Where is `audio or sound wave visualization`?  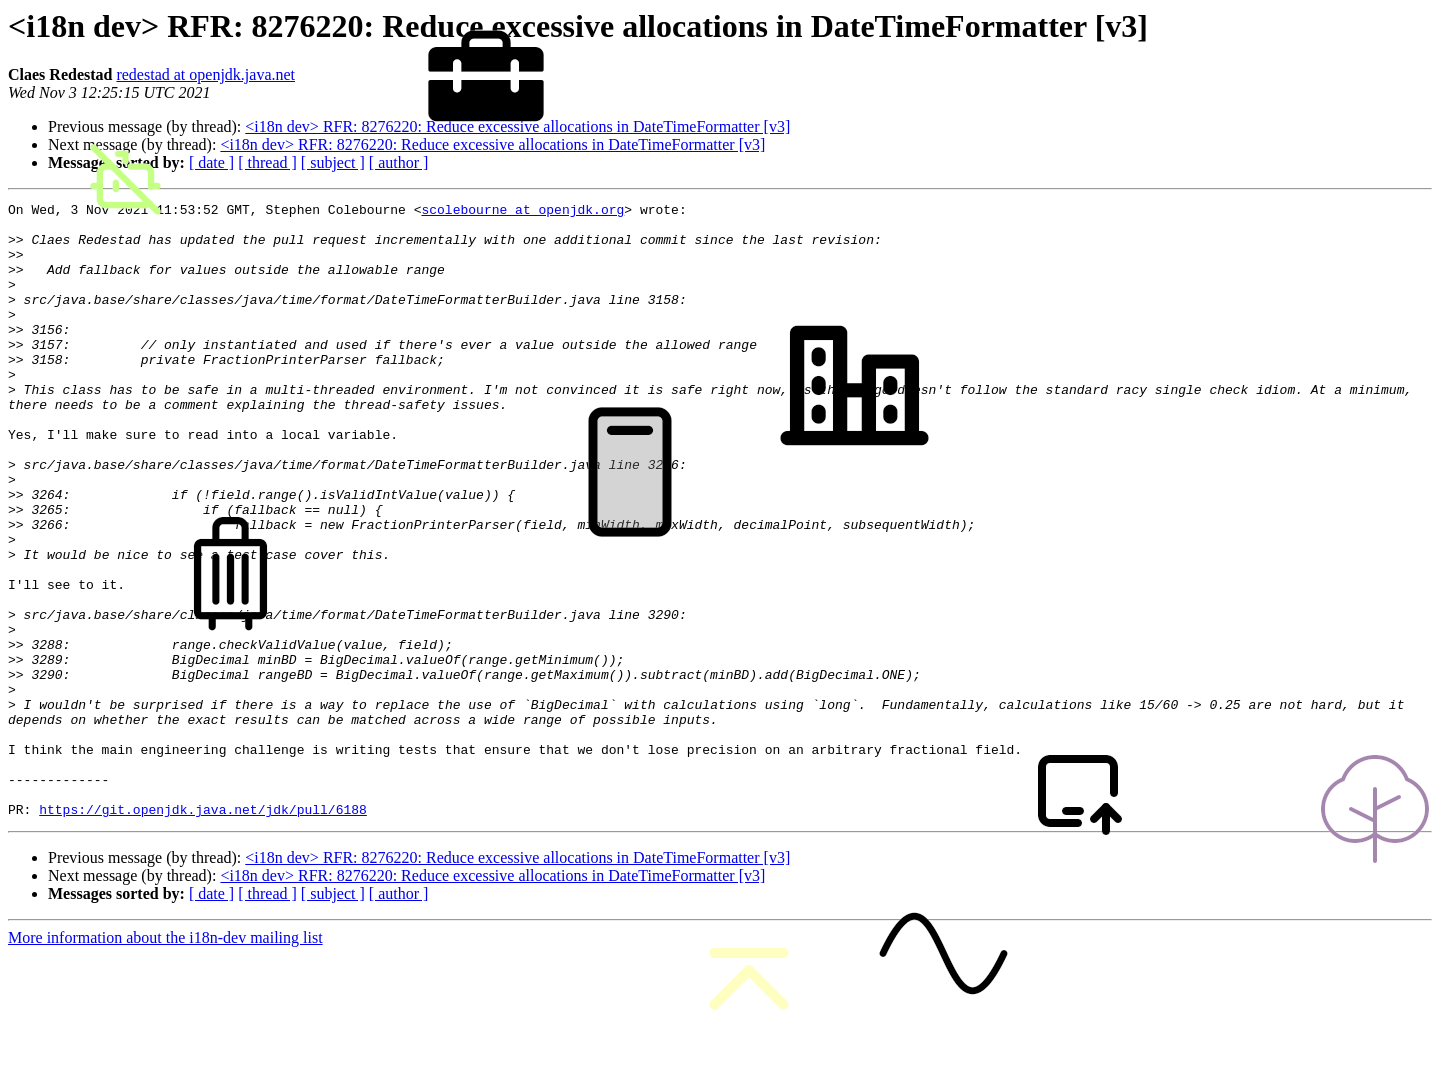
audio or sound wave visualization is located at coordinates (943, 953).